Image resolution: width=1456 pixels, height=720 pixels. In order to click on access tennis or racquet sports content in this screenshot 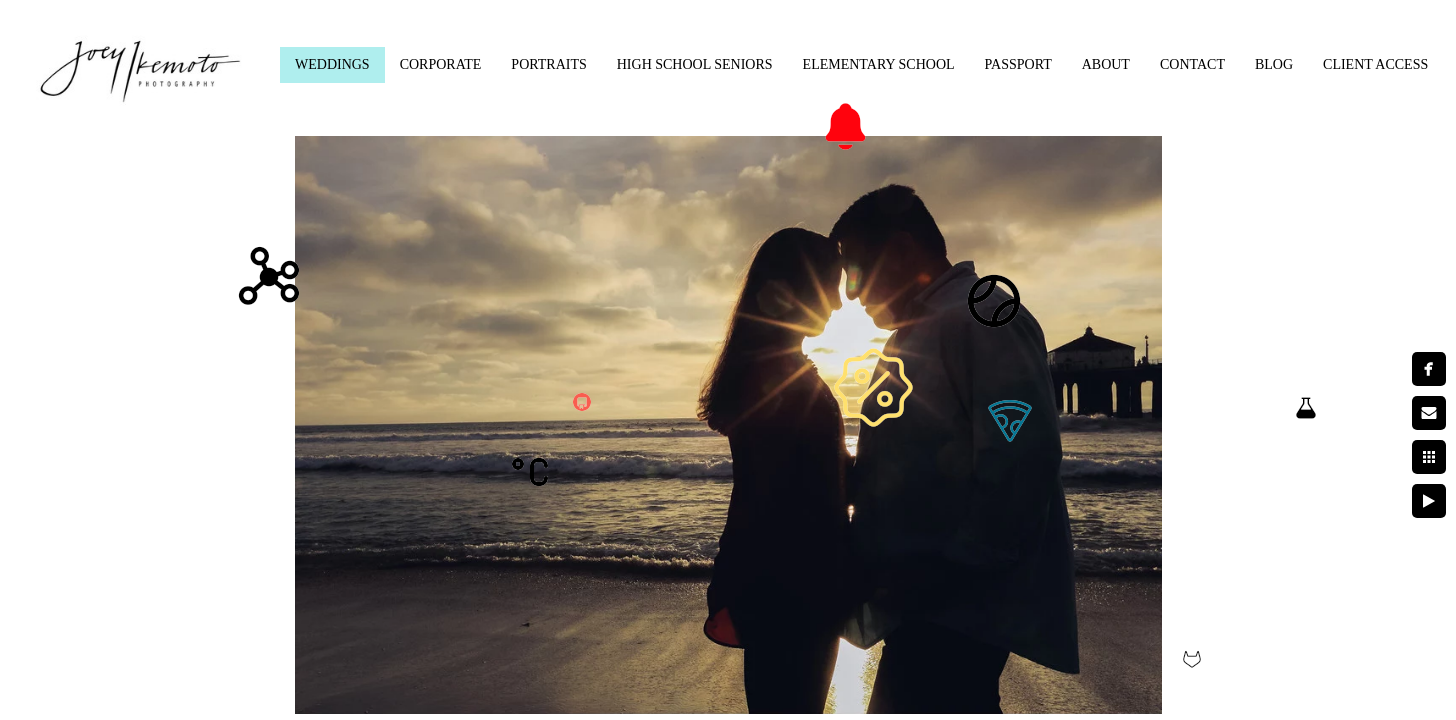, I will do `click(994, 301)`.